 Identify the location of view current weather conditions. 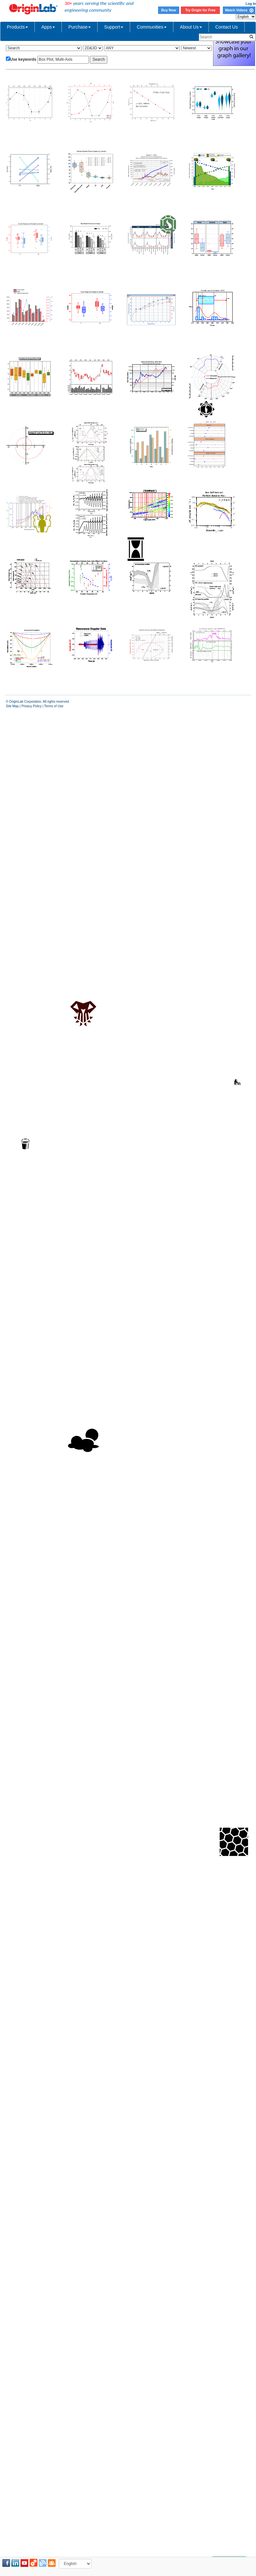
(83, 1441).